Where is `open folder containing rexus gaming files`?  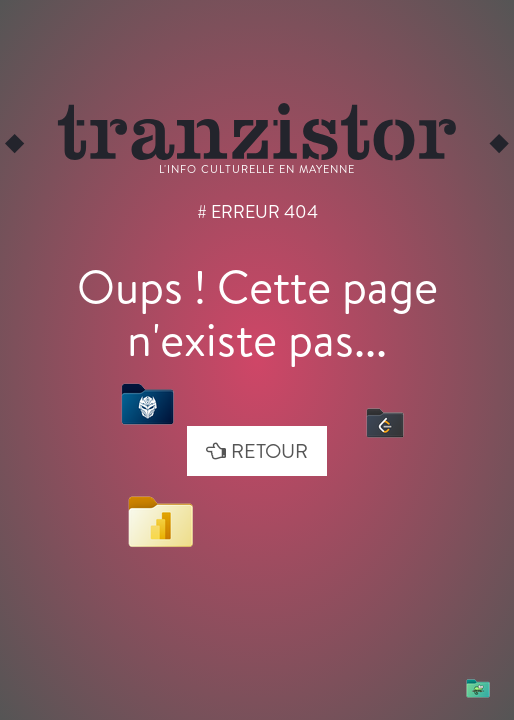 open folder containing rexus gaming files is located at coordinates (147, 405).